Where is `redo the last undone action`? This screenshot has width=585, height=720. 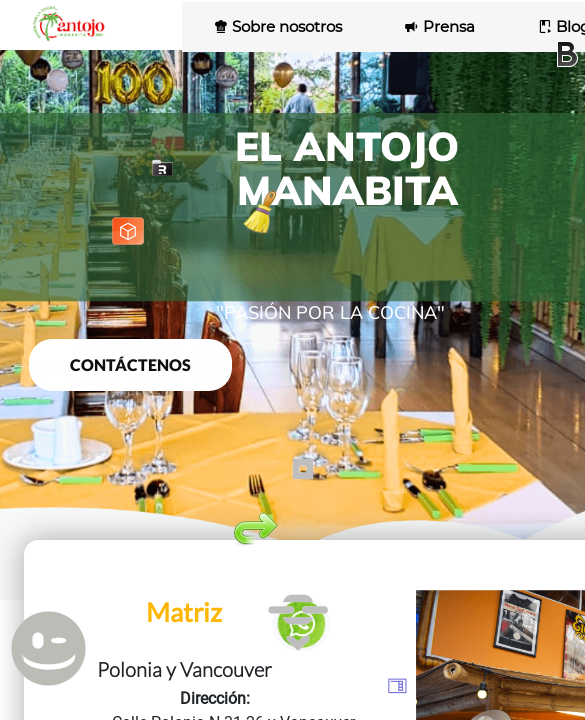 redo the last undone action is located at coordinates (256, 527).